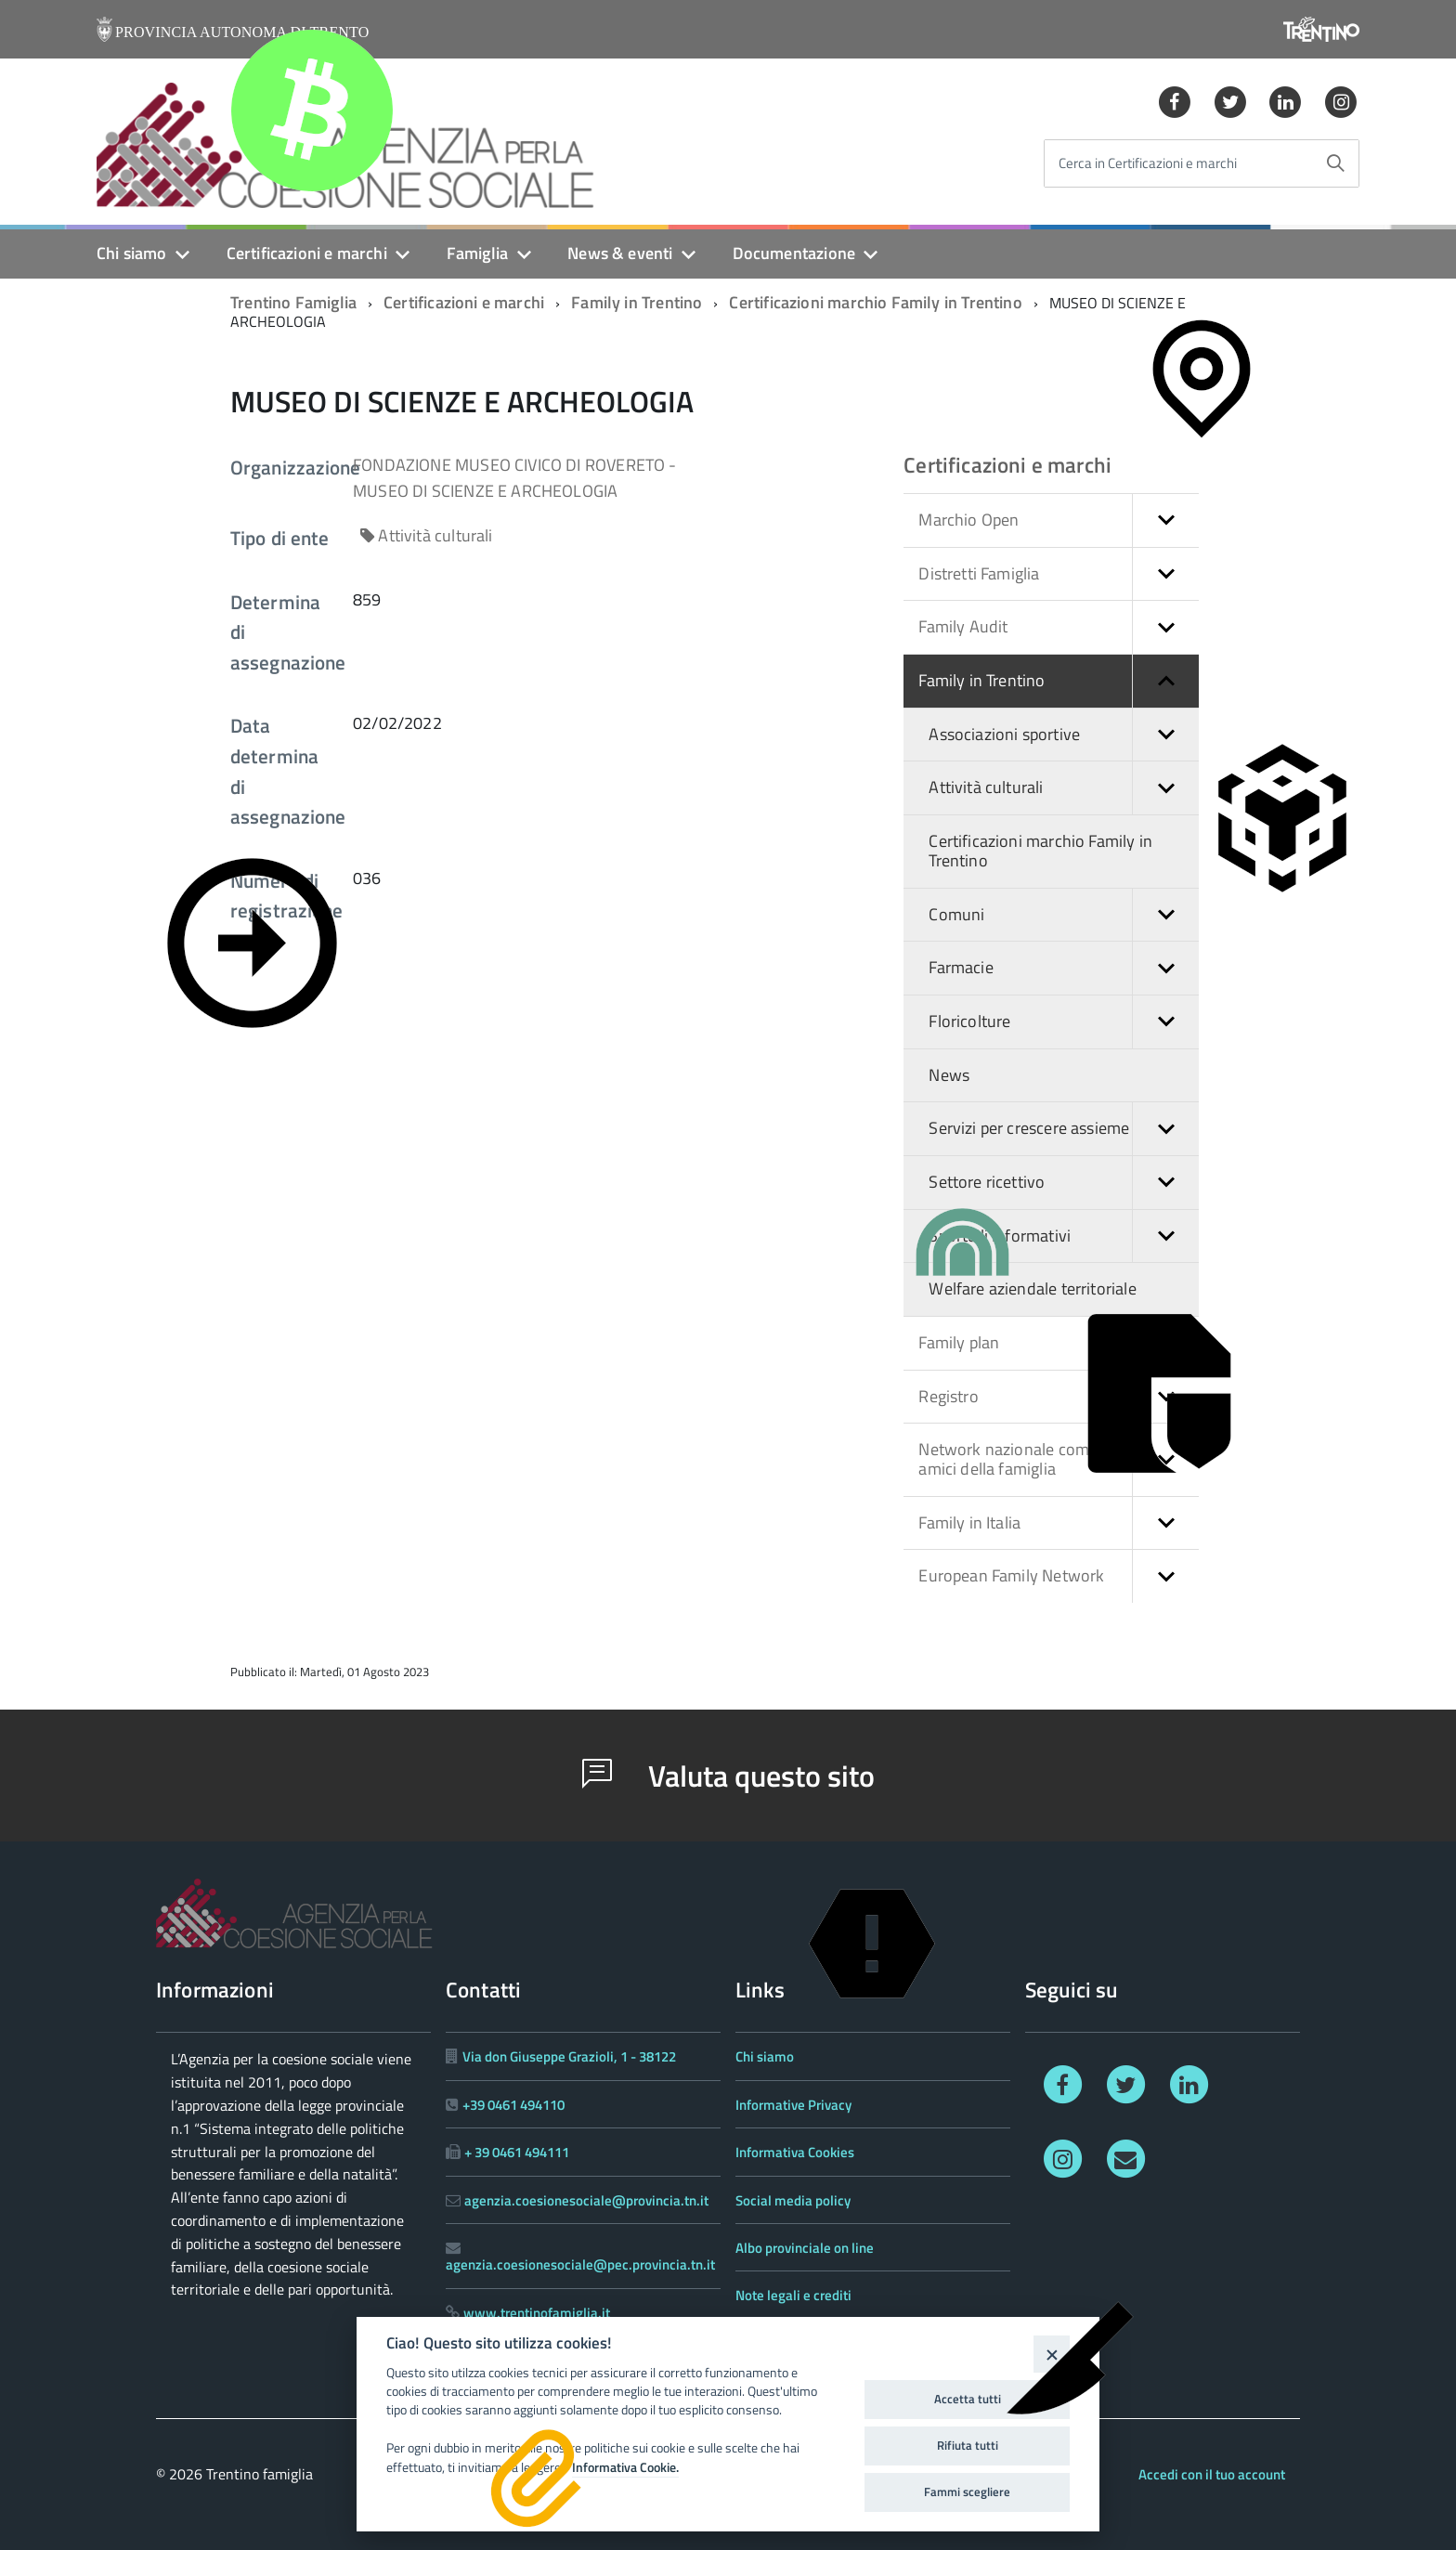 The height and width of the screenshot is (2550, 1456). I want to click on proceed to the next step, so click(252, 943).